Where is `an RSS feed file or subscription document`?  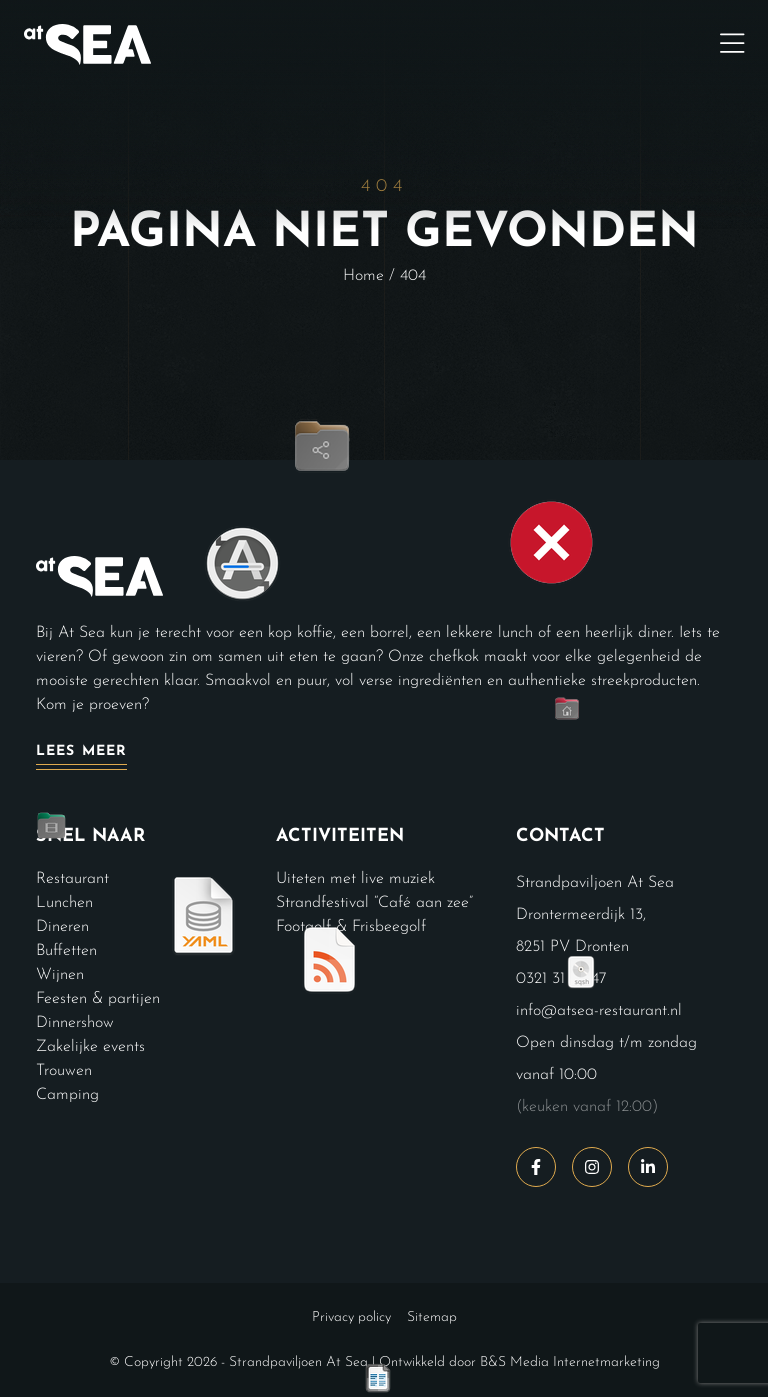
an RSS feed file or subscription document is located at coordinates (329, 959).